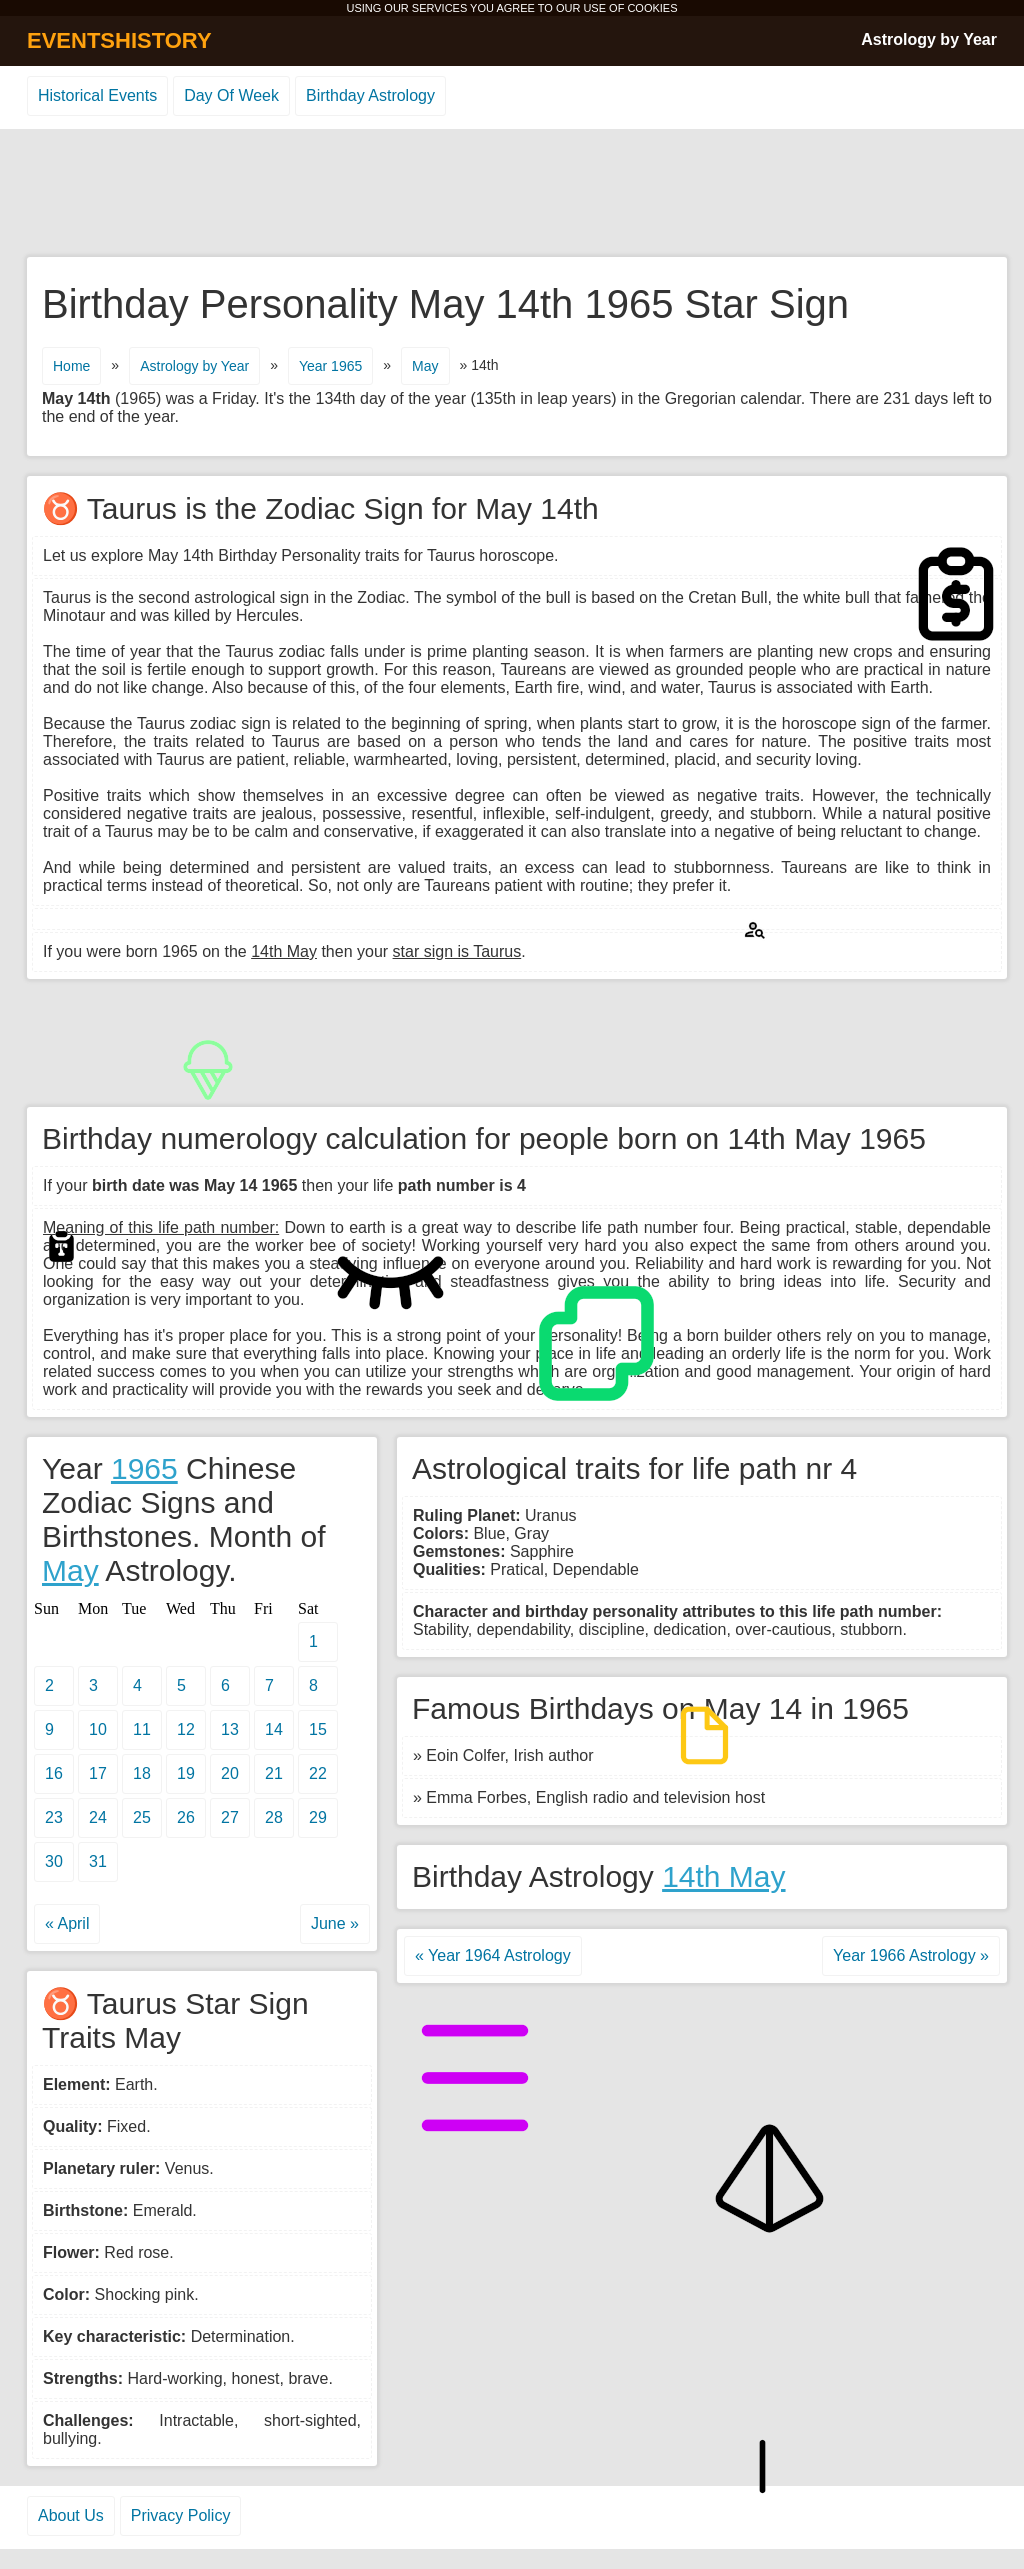 The width and height of the screenshot is (1024, 2569). Describe the element at coordinates (762, 2466) in the screenshot. I see `indicates information or help tooltip` at that location.